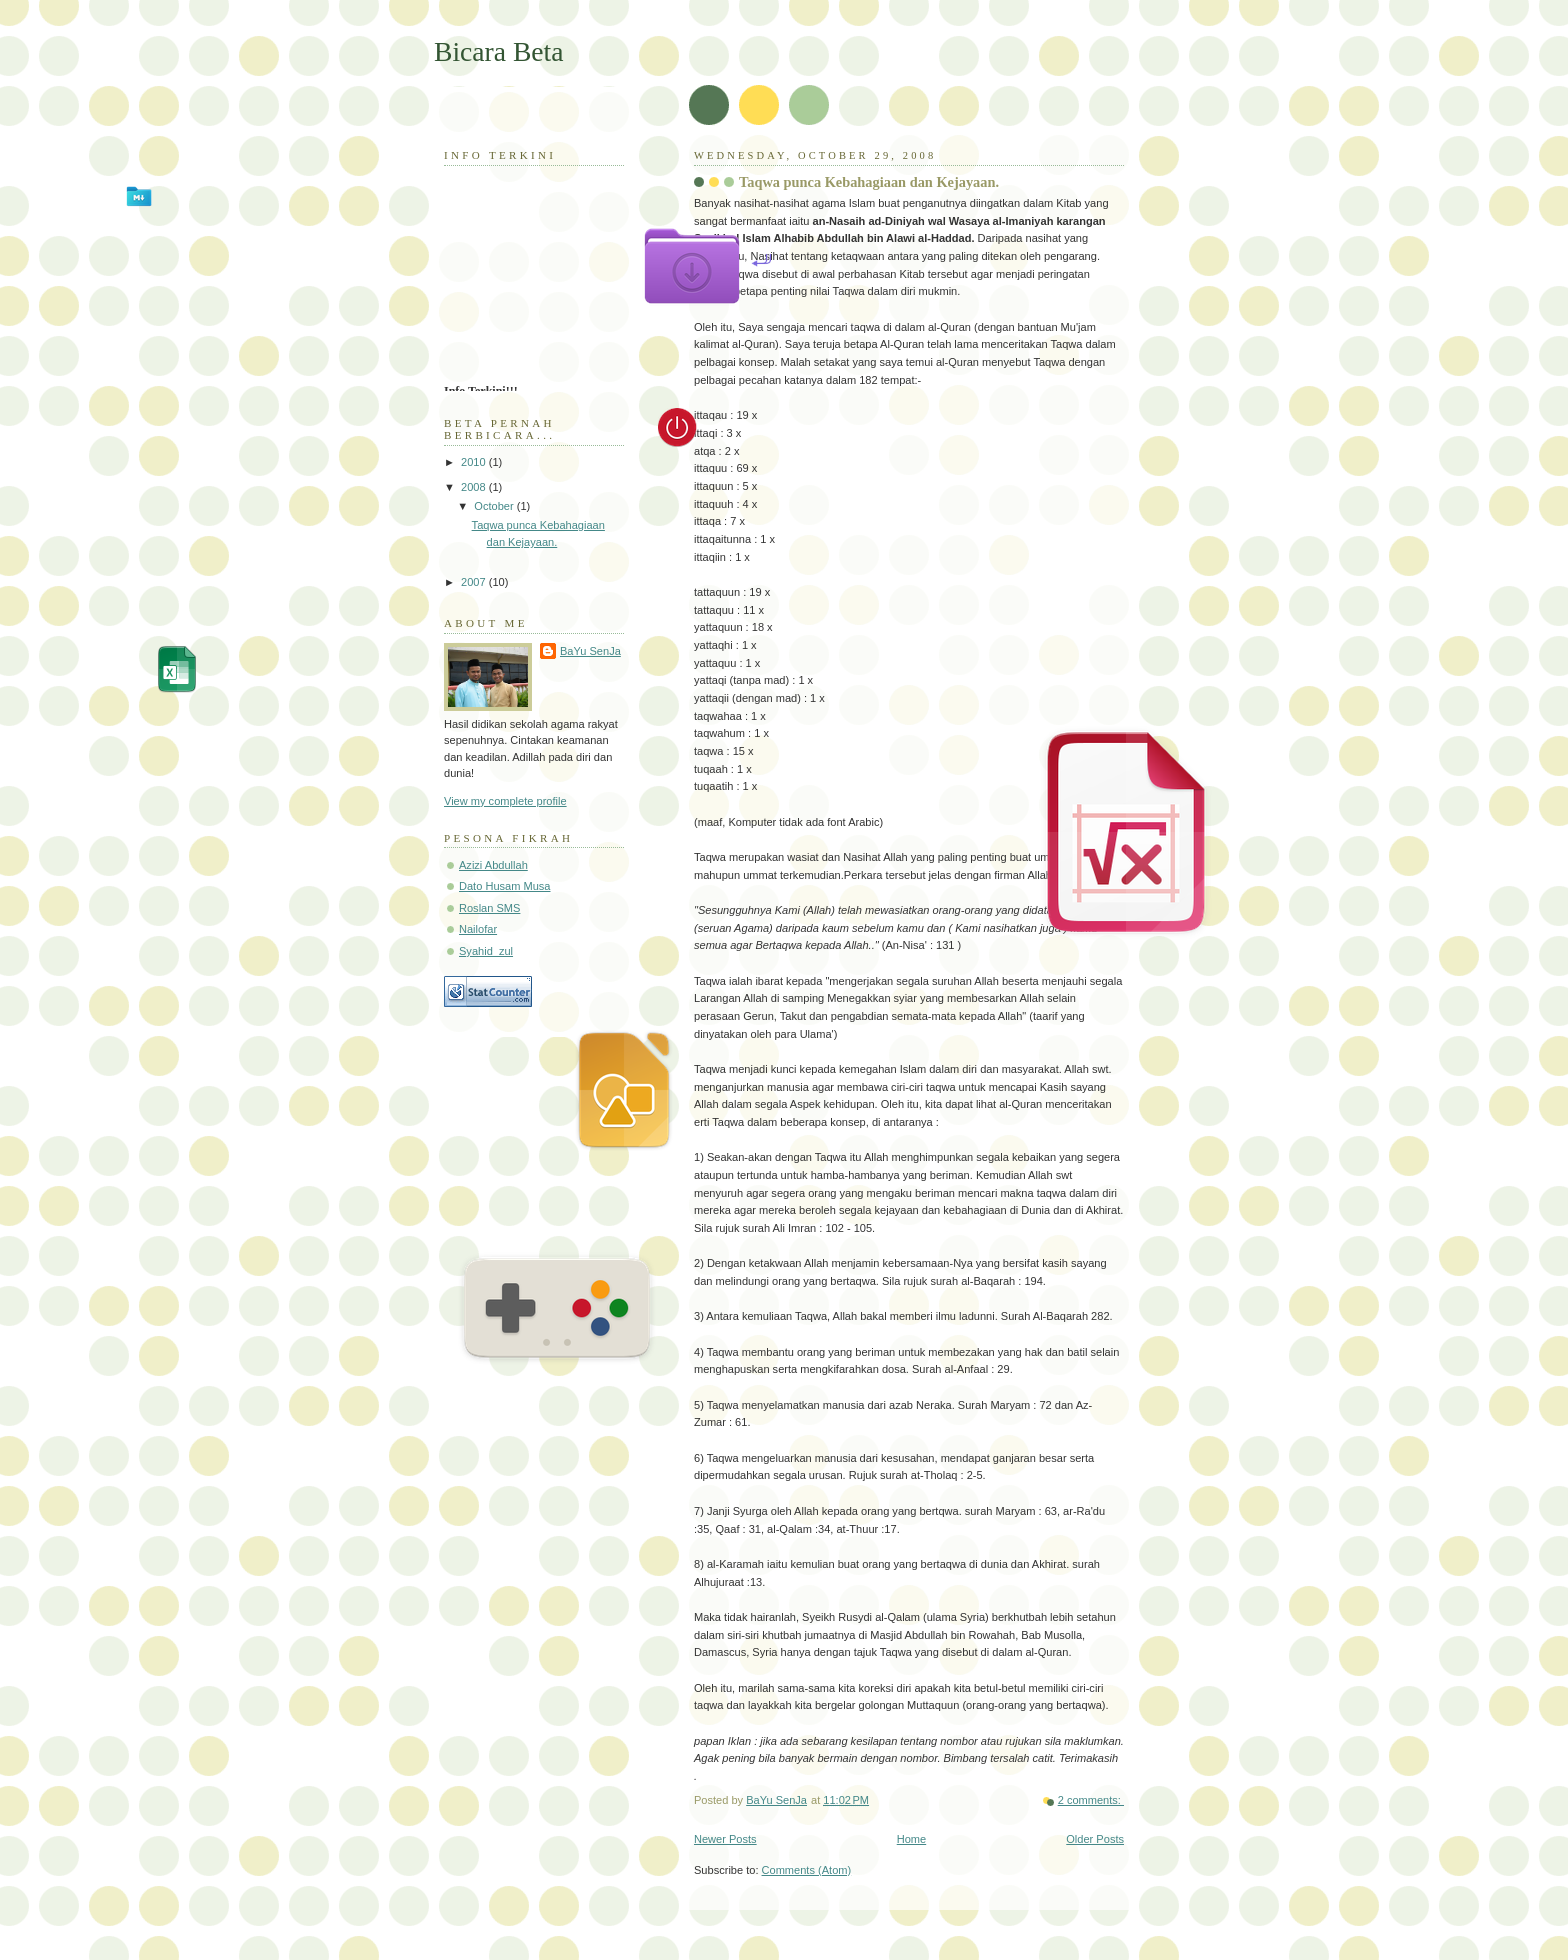 This screenshot has width=1568, height=1960. What do you see at coordinates (761, 259) in the screenshot?
I see `reply to all recipients of an email` at bounding box center [761, 259].